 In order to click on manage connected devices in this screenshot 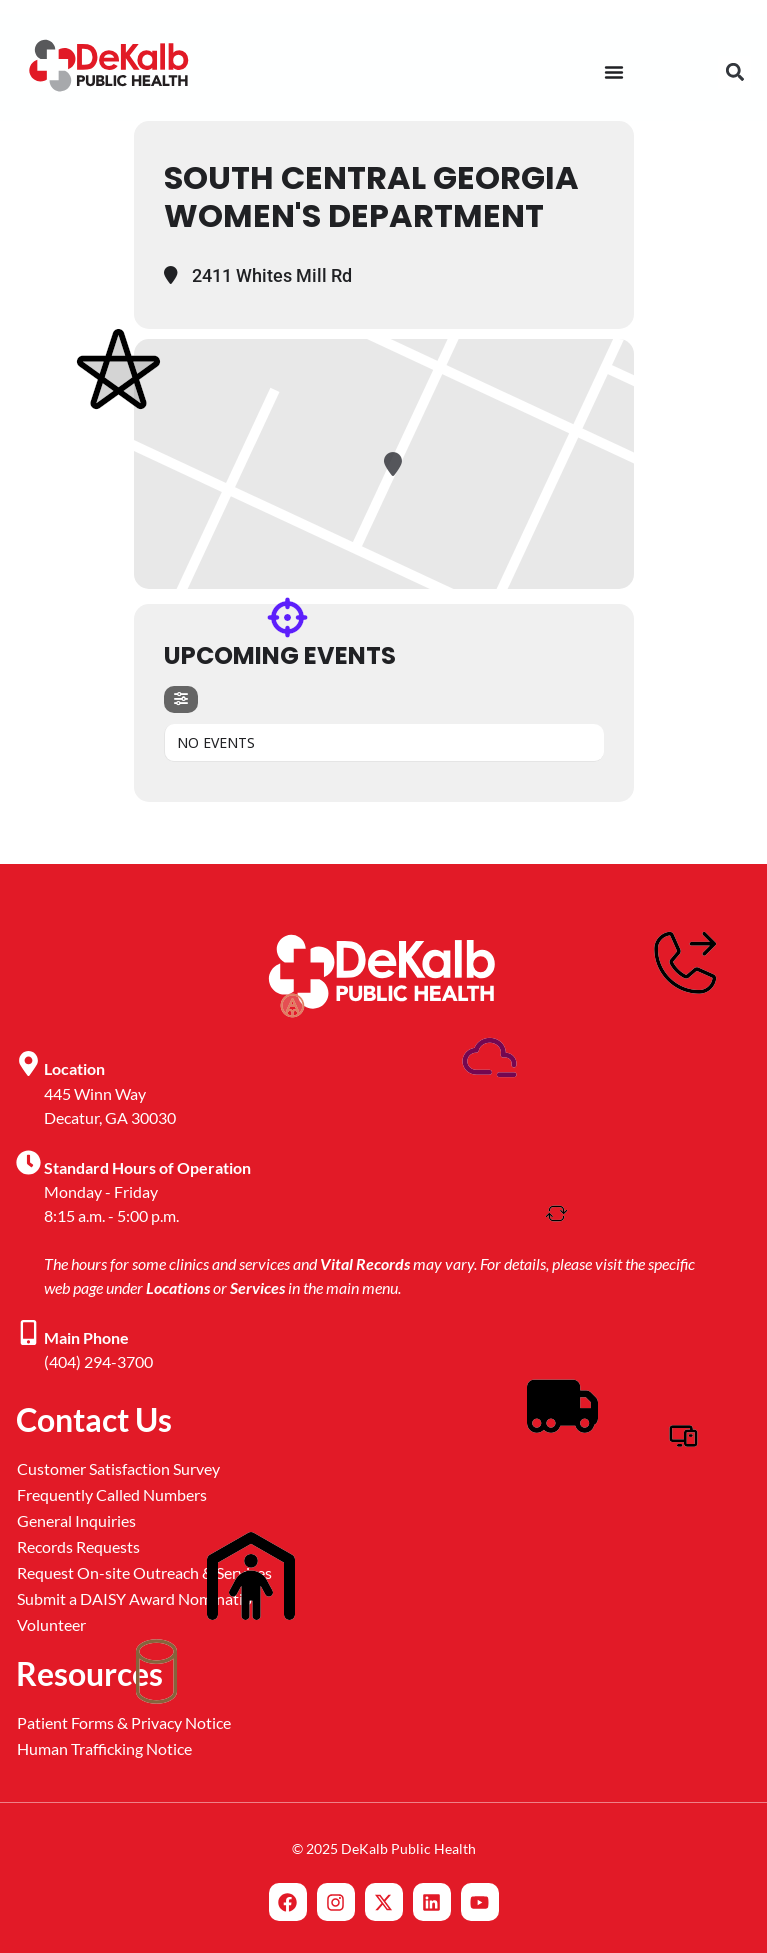, I will do `click(683, 1436)`.